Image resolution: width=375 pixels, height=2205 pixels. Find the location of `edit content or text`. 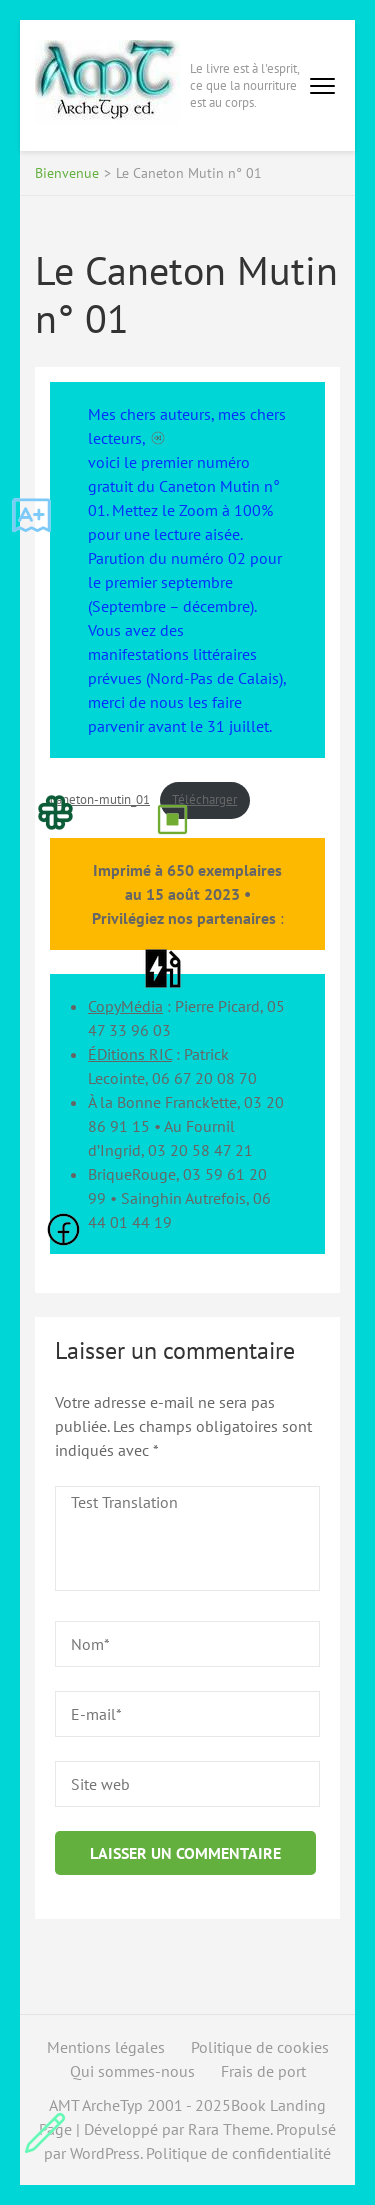

edit content or text is located at coordinates (45, 2133).